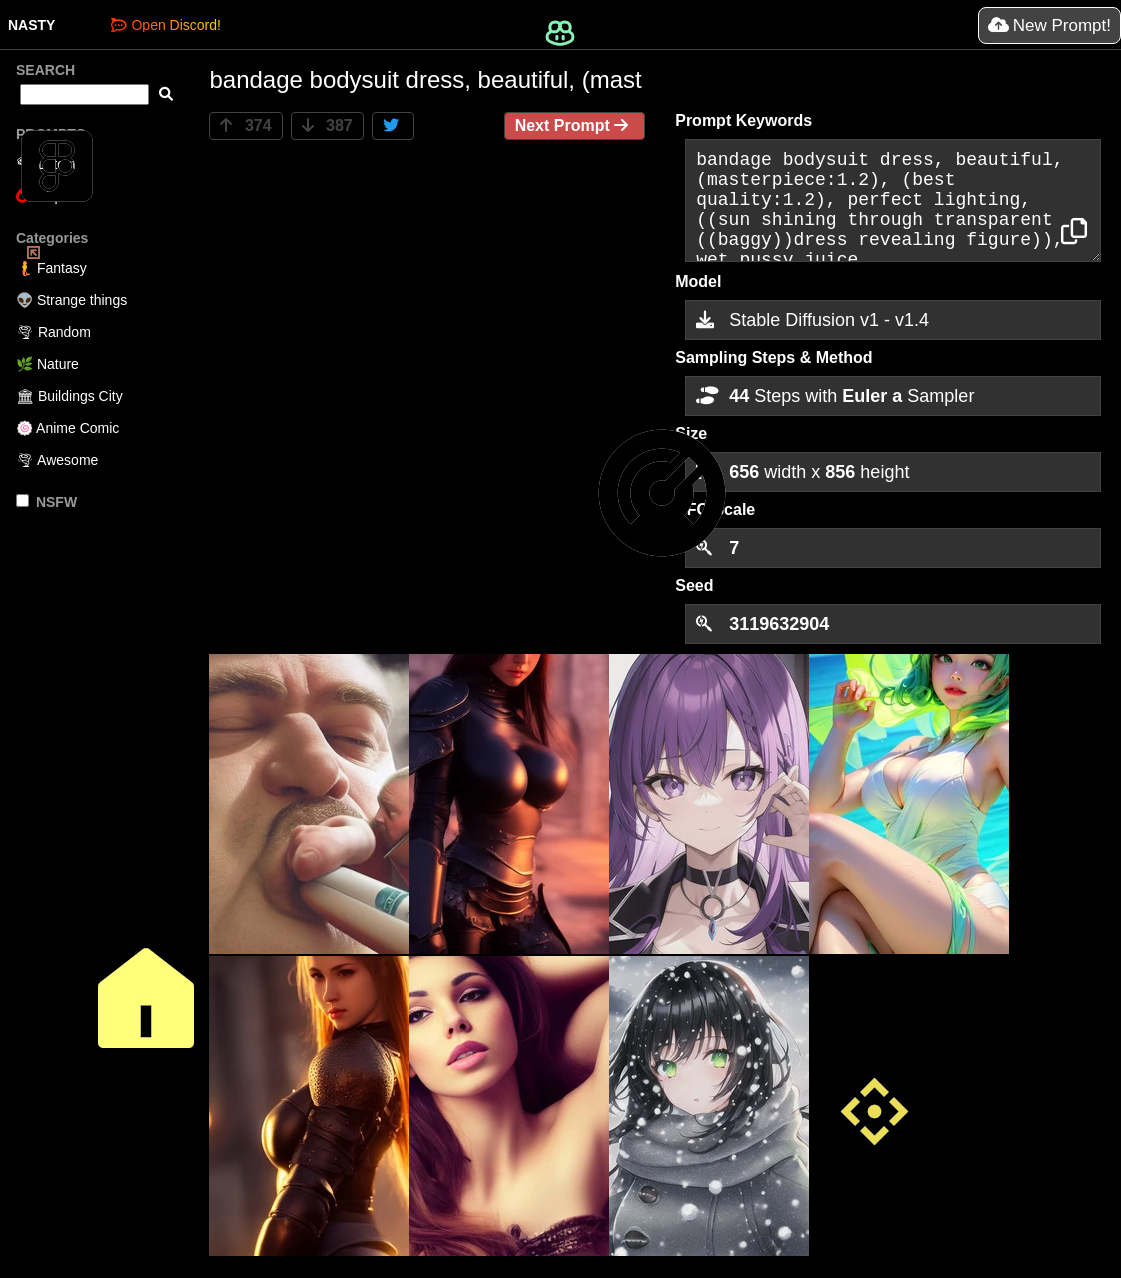 The image size is (1121, 1278). I want to click on drag to reposition this element, so click(874, 1111).